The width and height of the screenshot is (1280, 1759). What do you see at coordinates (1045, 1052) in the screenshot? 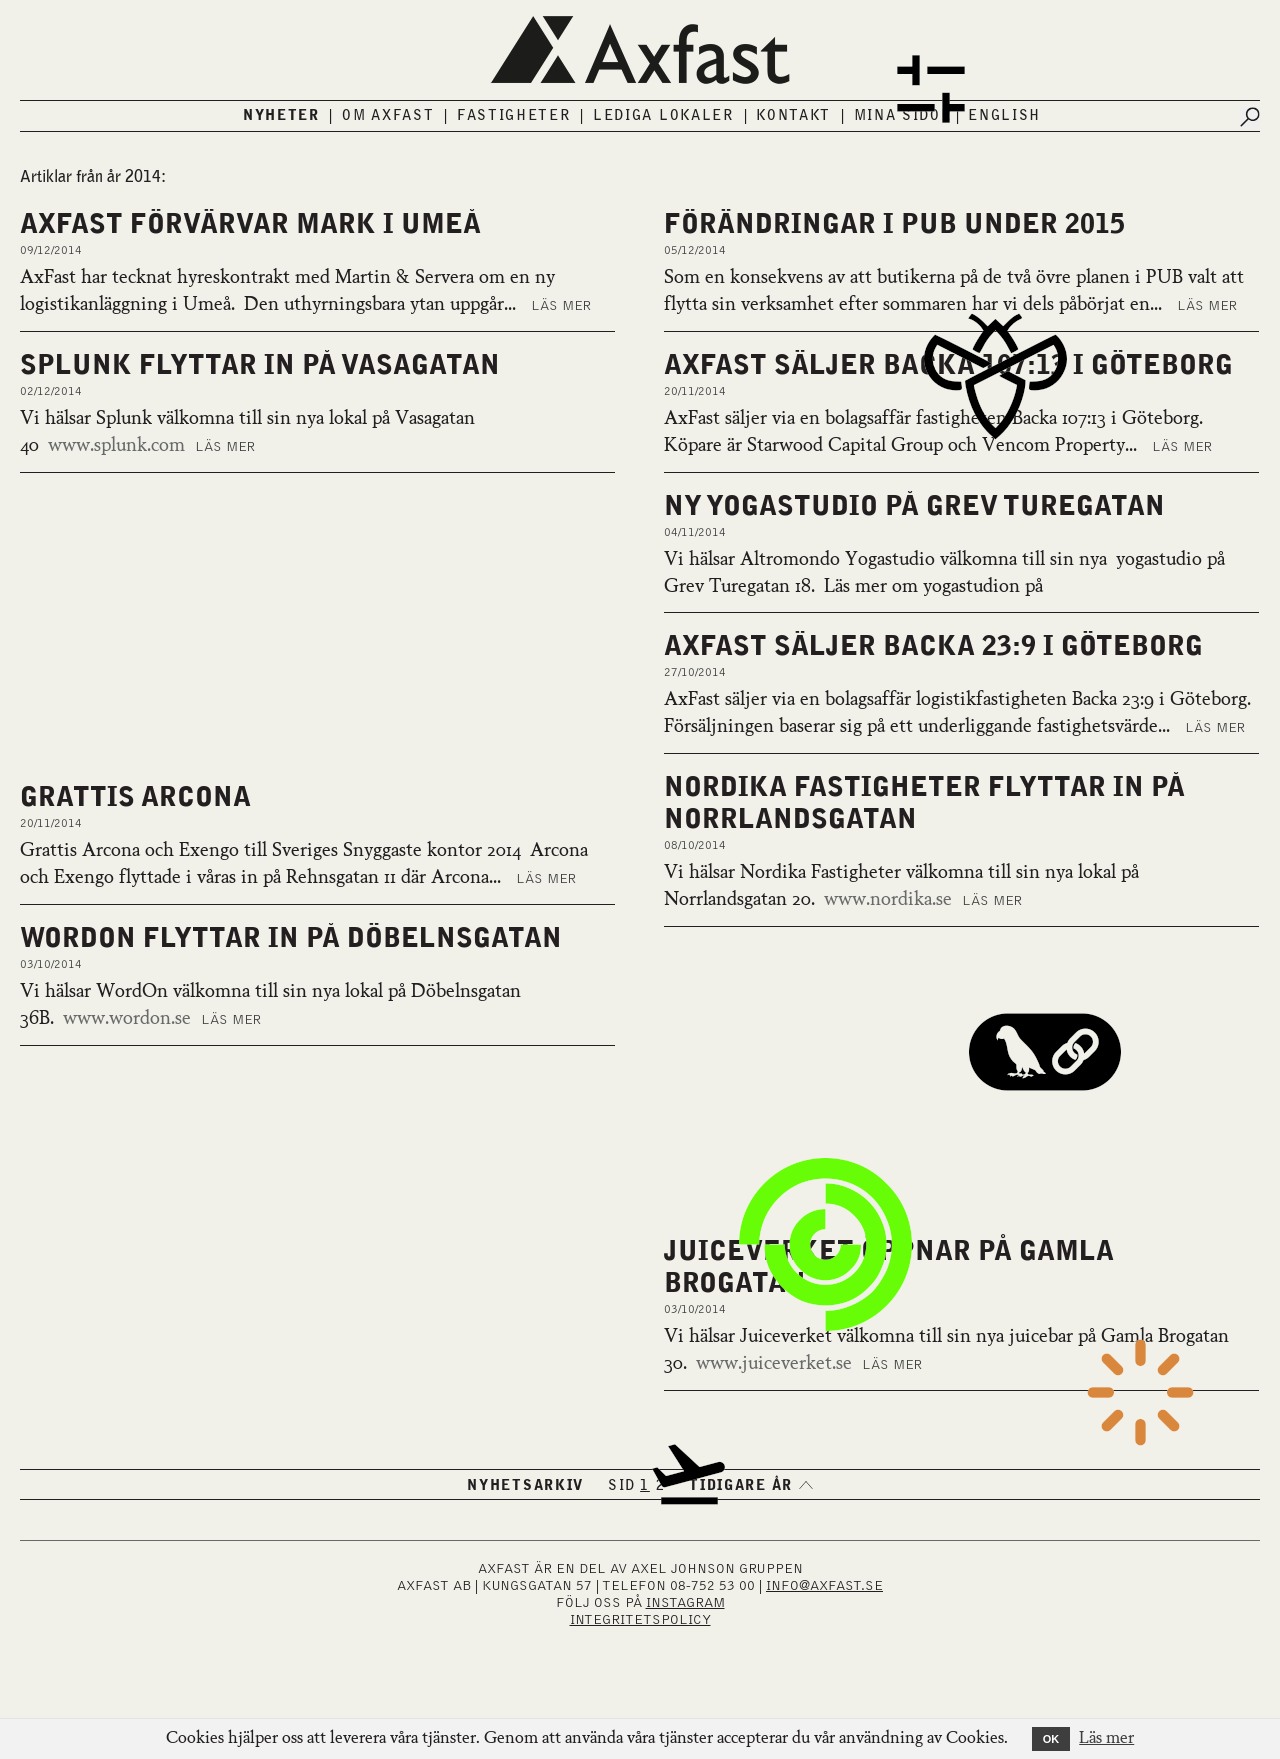
I see `langchain official logo` at bounding box center [1045, 1052].